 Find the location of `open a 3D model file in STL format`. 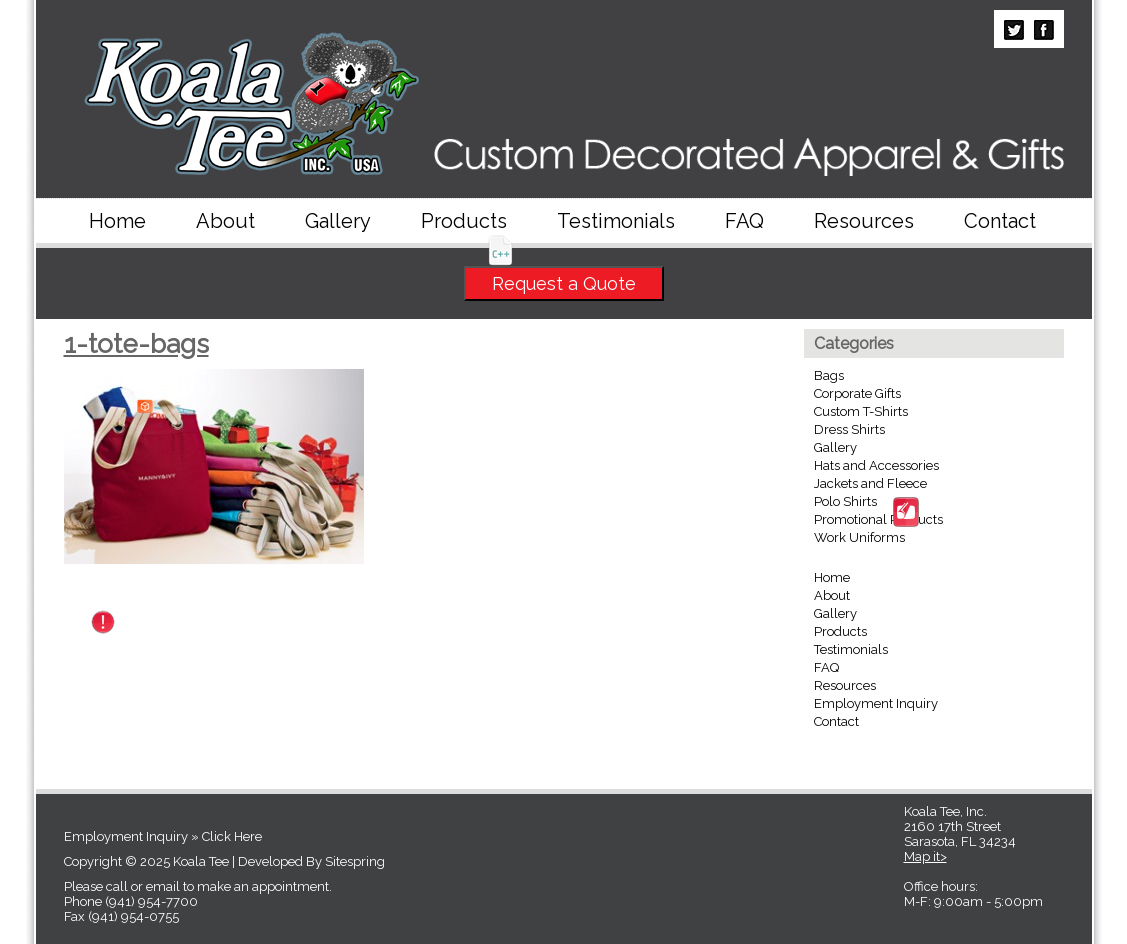

open a 3D model file in STL format is located at coordinates (145, 406).